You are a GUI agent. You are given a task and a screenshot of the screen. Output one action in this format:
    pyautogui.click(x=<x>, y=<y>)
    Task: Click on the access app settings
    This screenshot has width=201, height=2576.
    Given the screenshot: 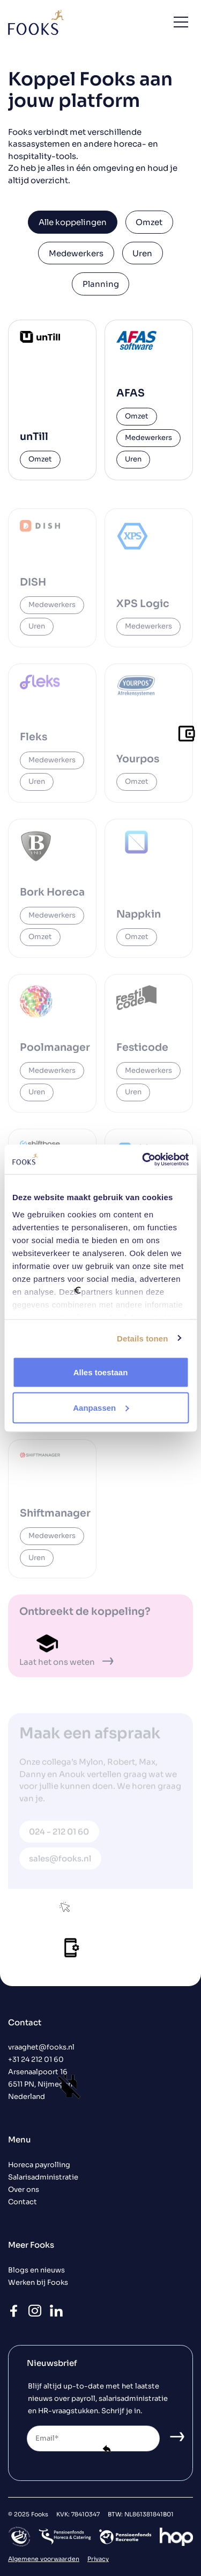 What is the action you would take?
    pyautogui.click(x=70, y=1947)
    